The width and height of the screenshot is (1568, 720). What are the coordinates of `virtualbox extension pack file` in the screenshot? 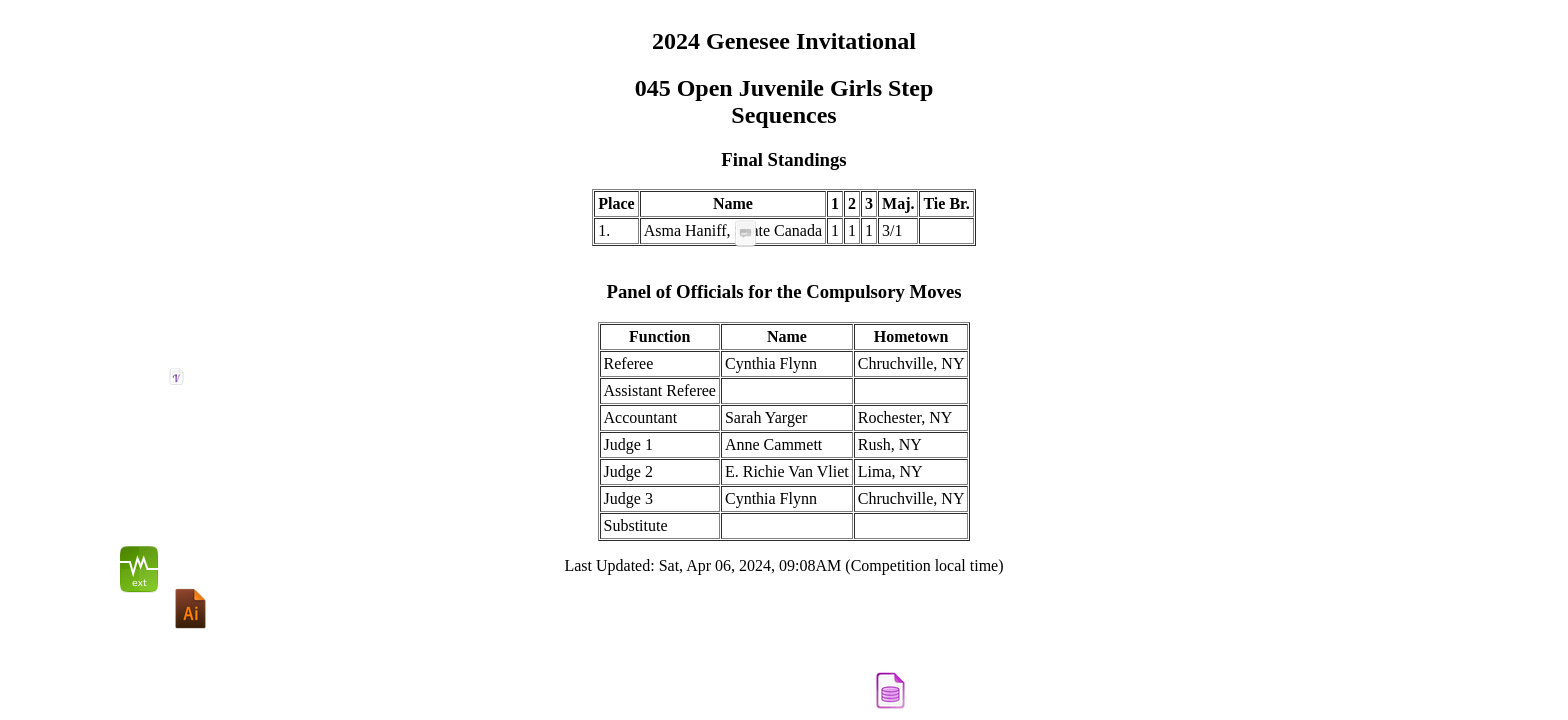 It's located at (139, 569).